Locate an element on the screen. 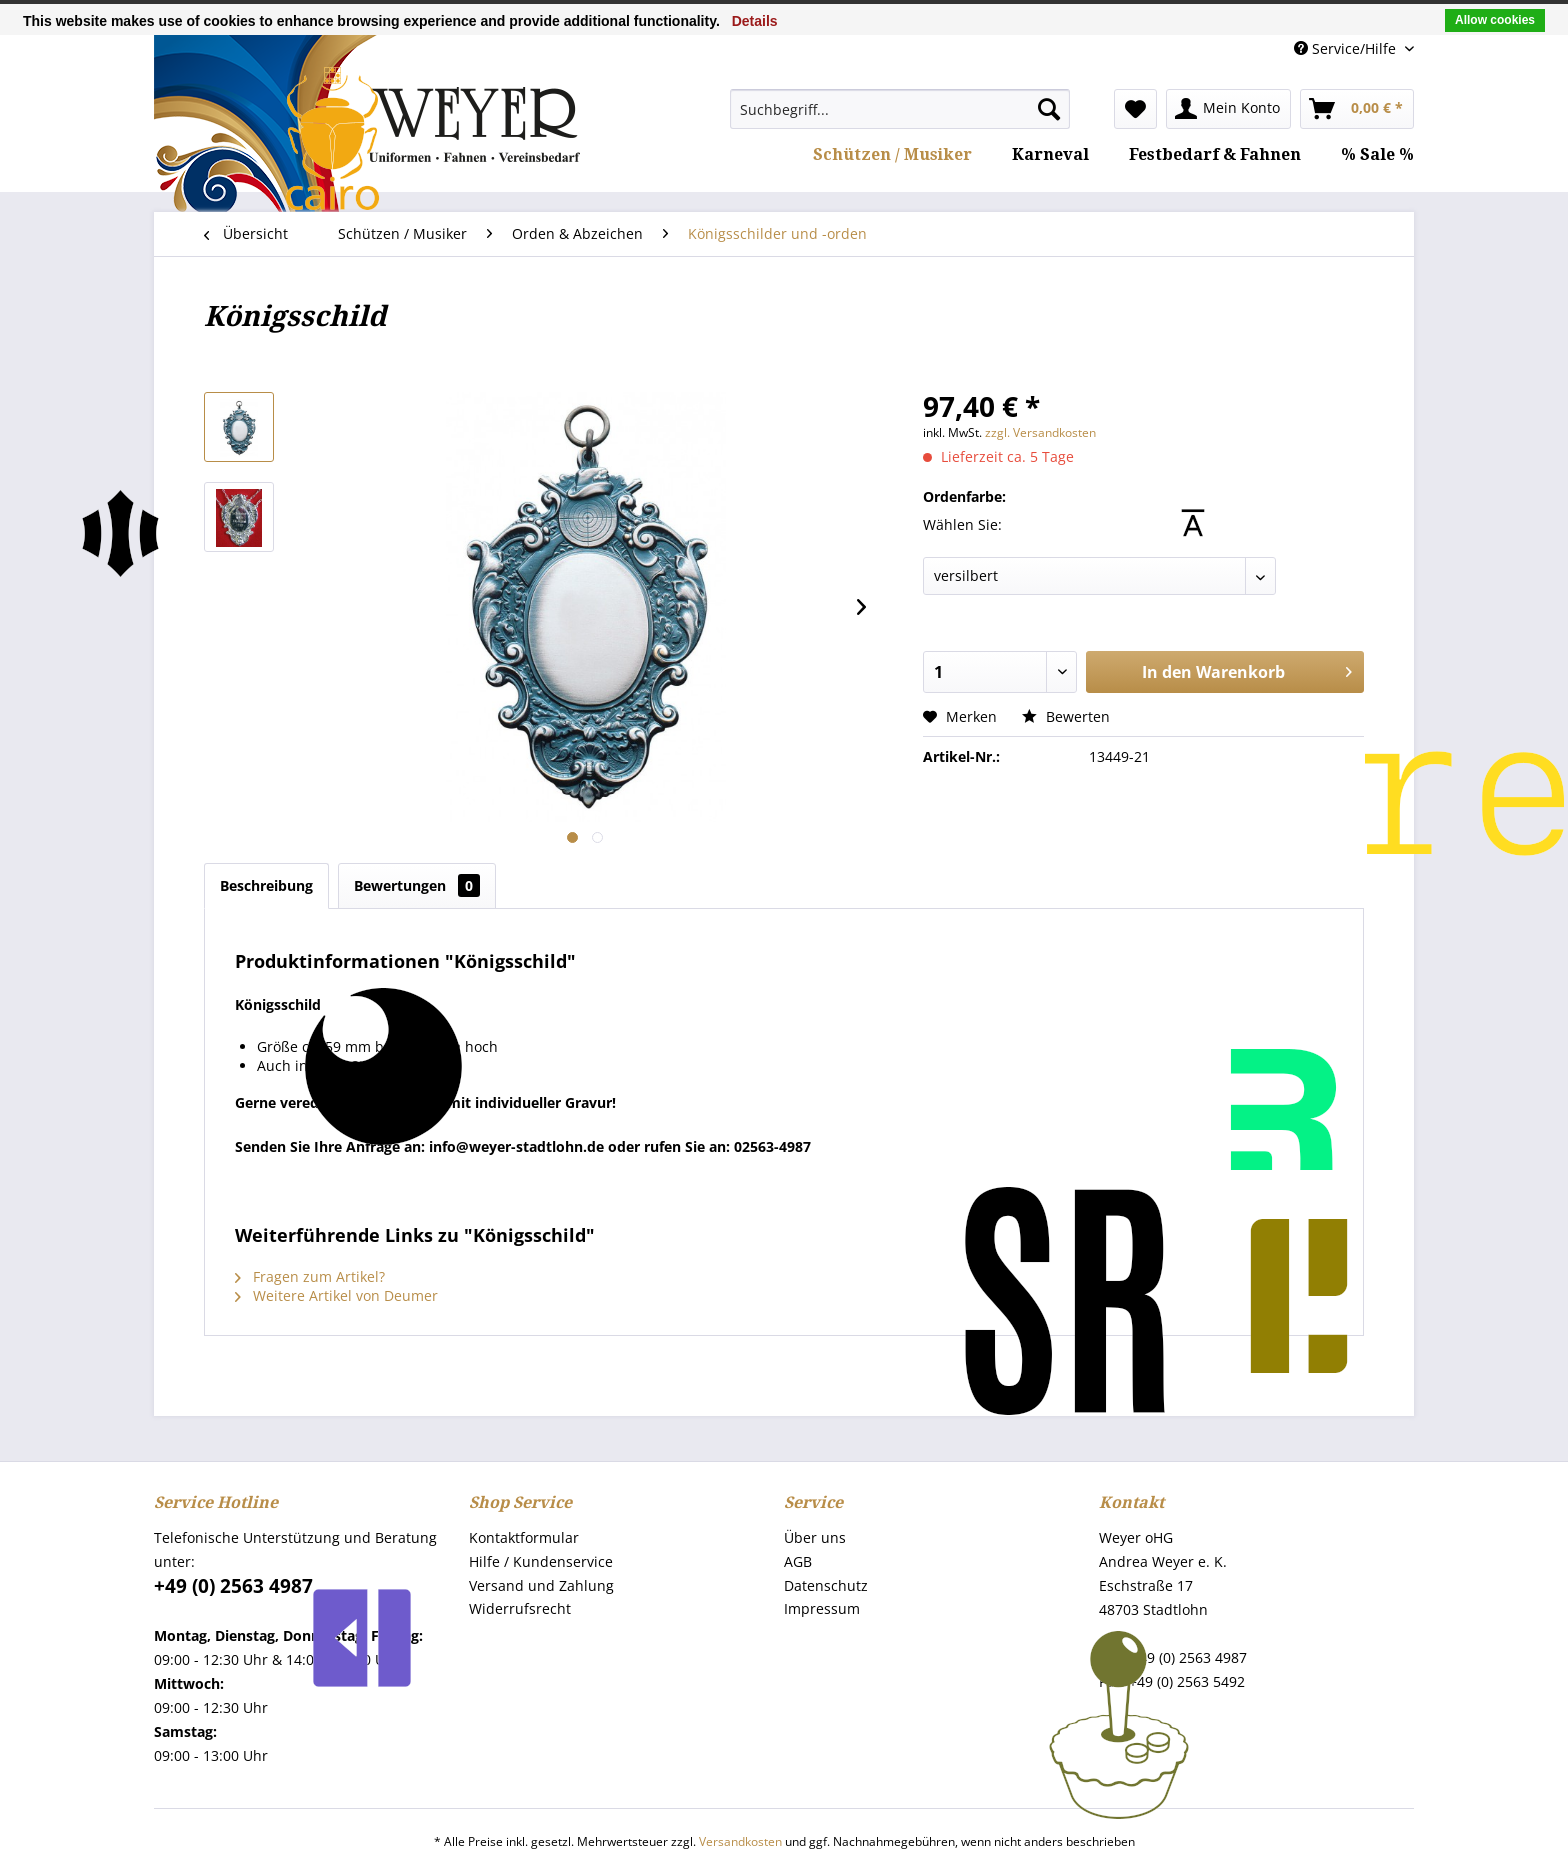 The height and width of the screenshot is (1874, 1568). collapse the sidebar panel is located at coordinates (362, 1638).